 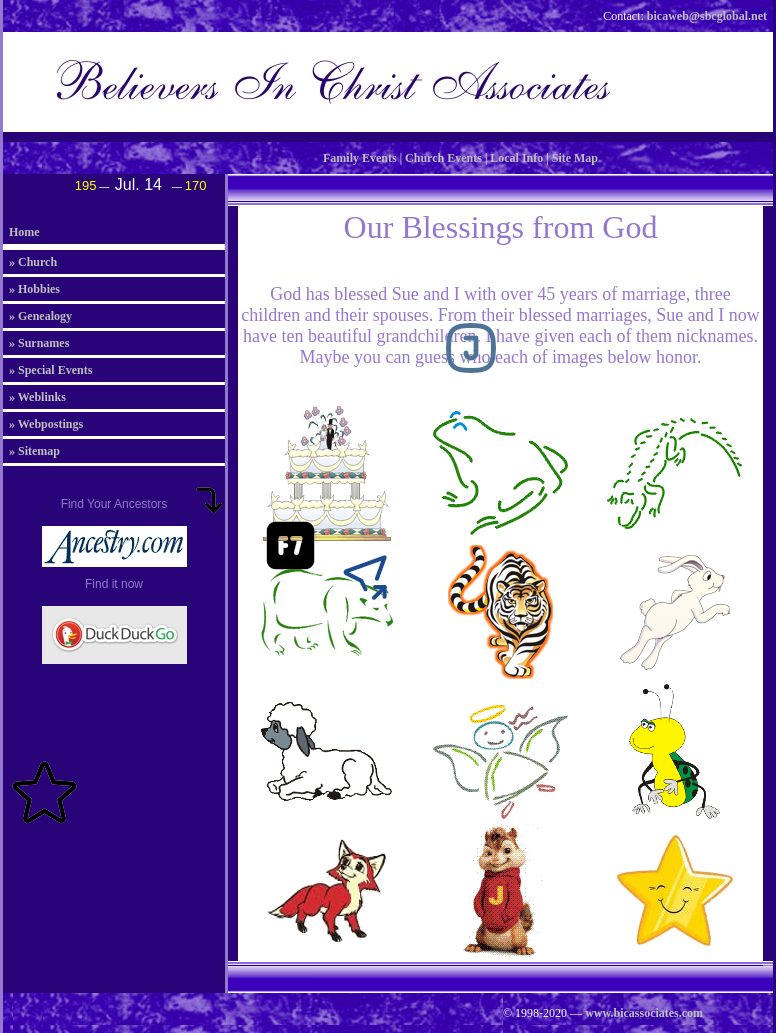 I want to click on F7 keyboard function key, so click(x=290, y=545).